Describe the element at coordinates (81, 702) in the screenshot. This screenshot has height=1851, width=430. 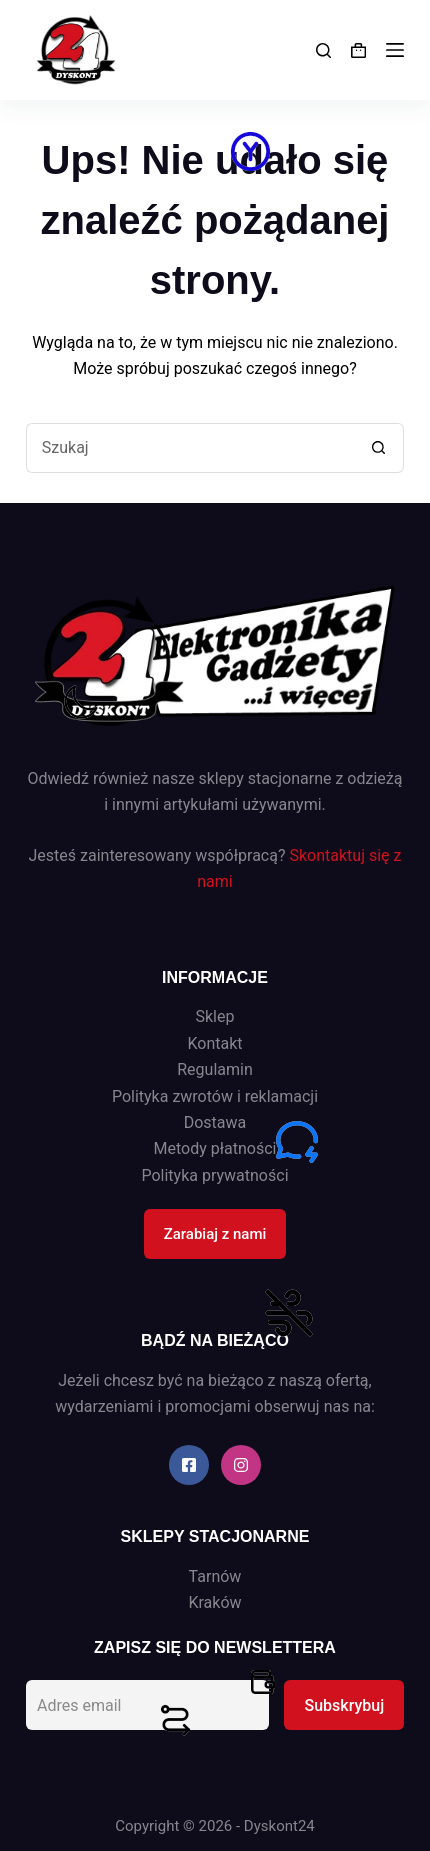
I see `enable dark mode` at that location.